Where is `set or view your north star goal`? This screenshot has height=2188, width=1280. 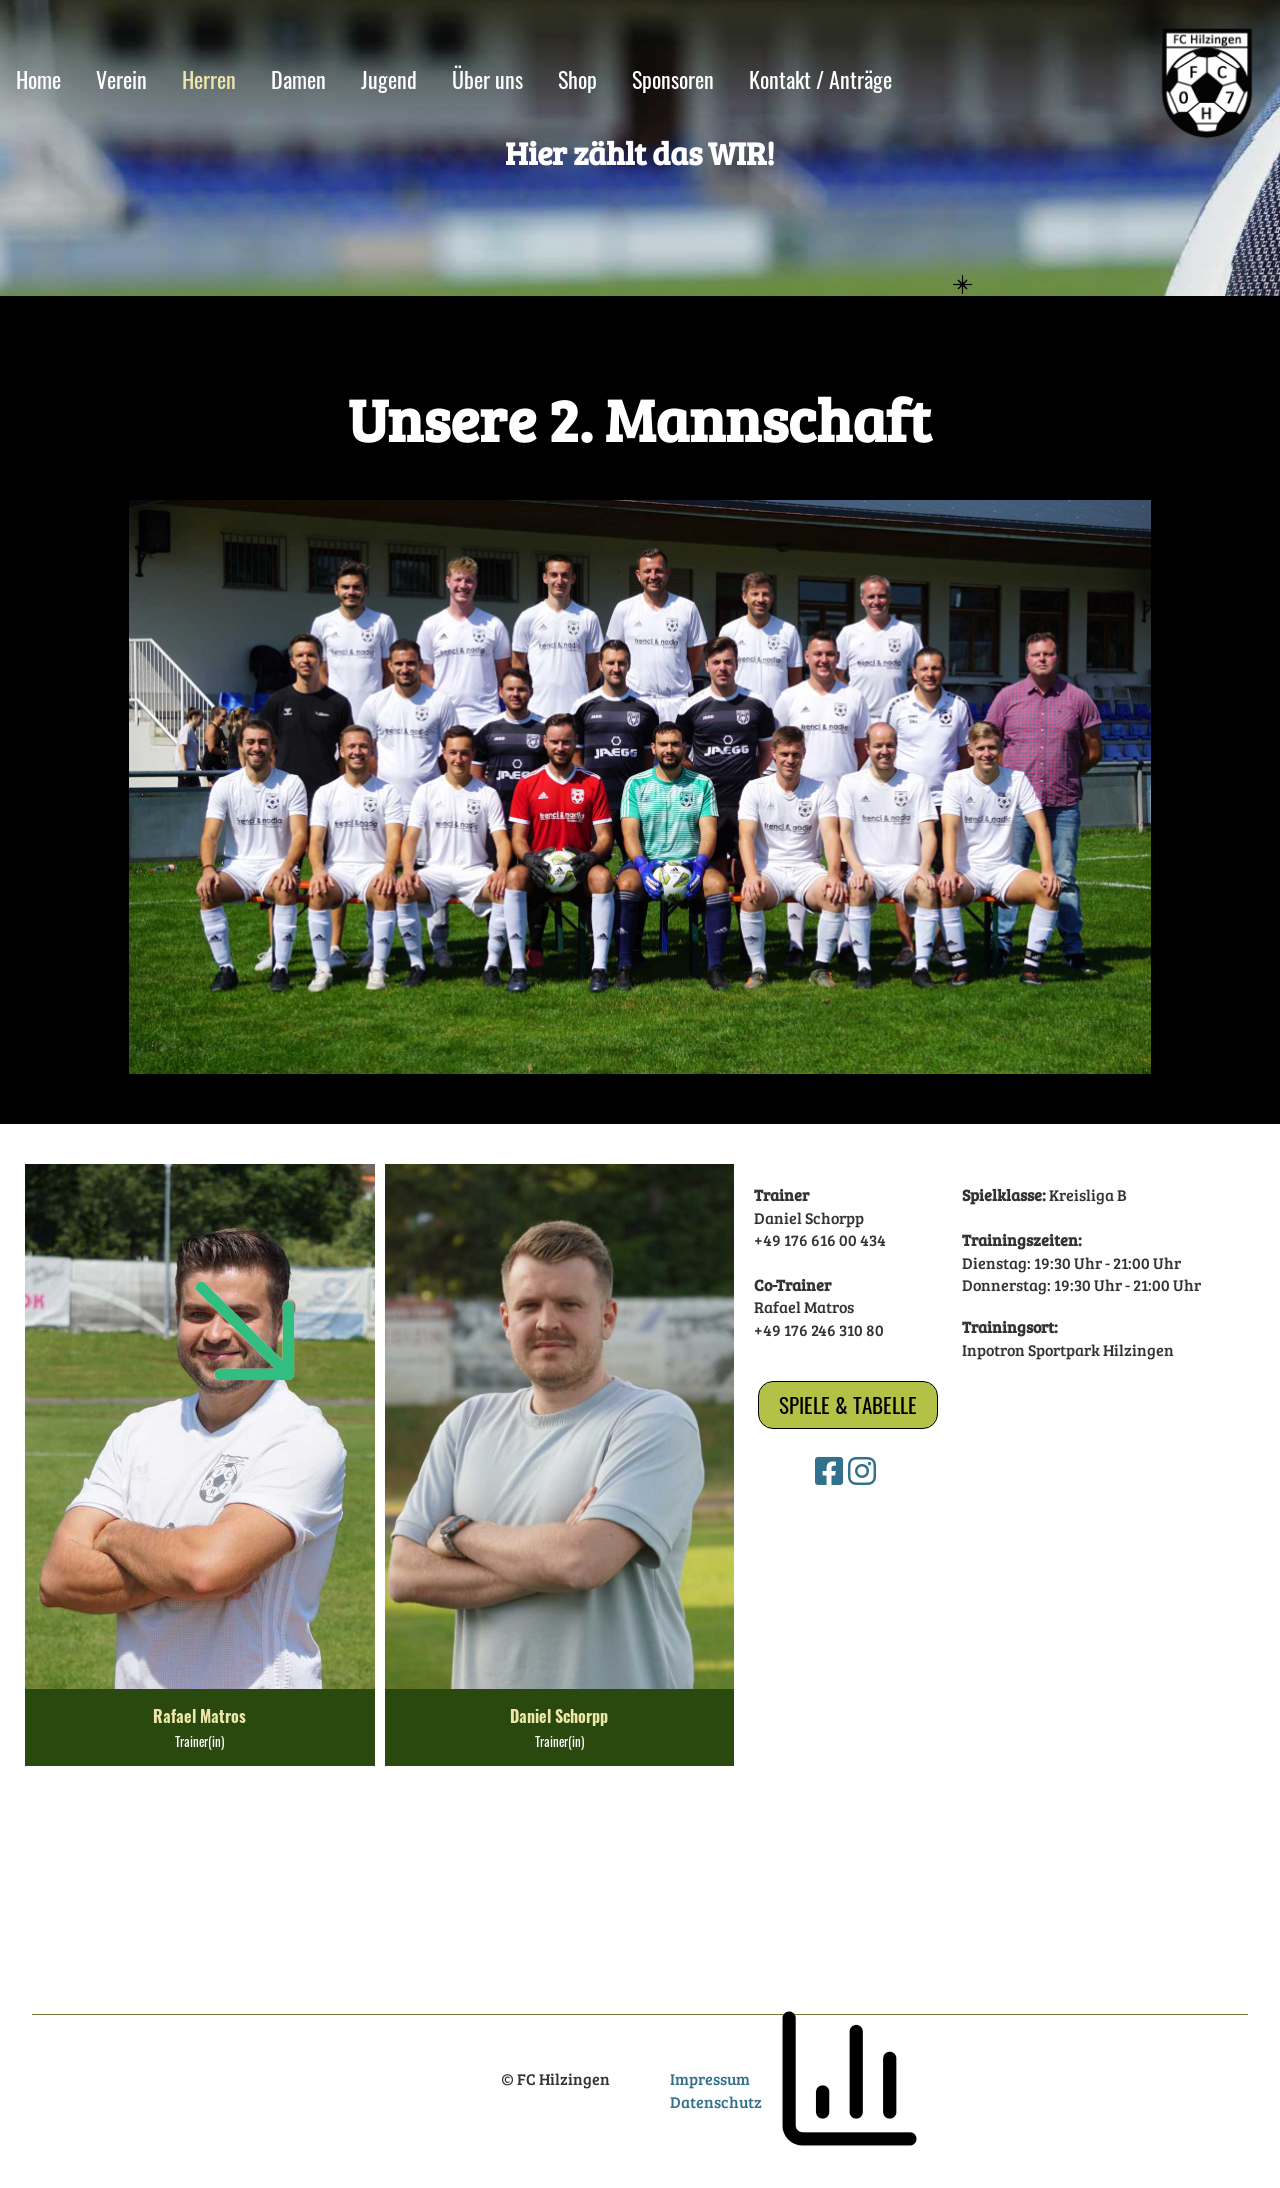
set or view your north star goal is located at coordinates (962, 284).